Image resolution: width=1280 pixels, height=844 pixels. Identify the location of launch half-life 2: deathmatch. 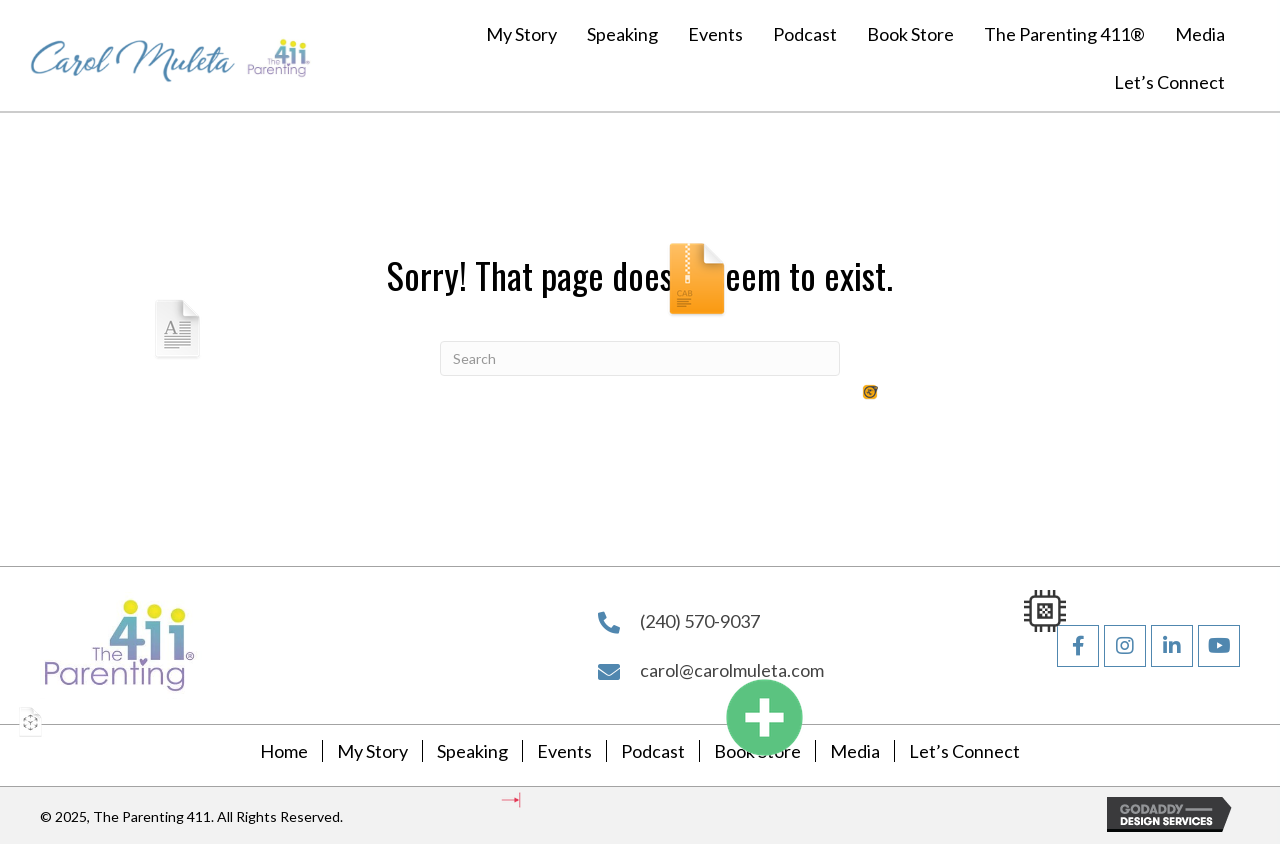
(870, 392).